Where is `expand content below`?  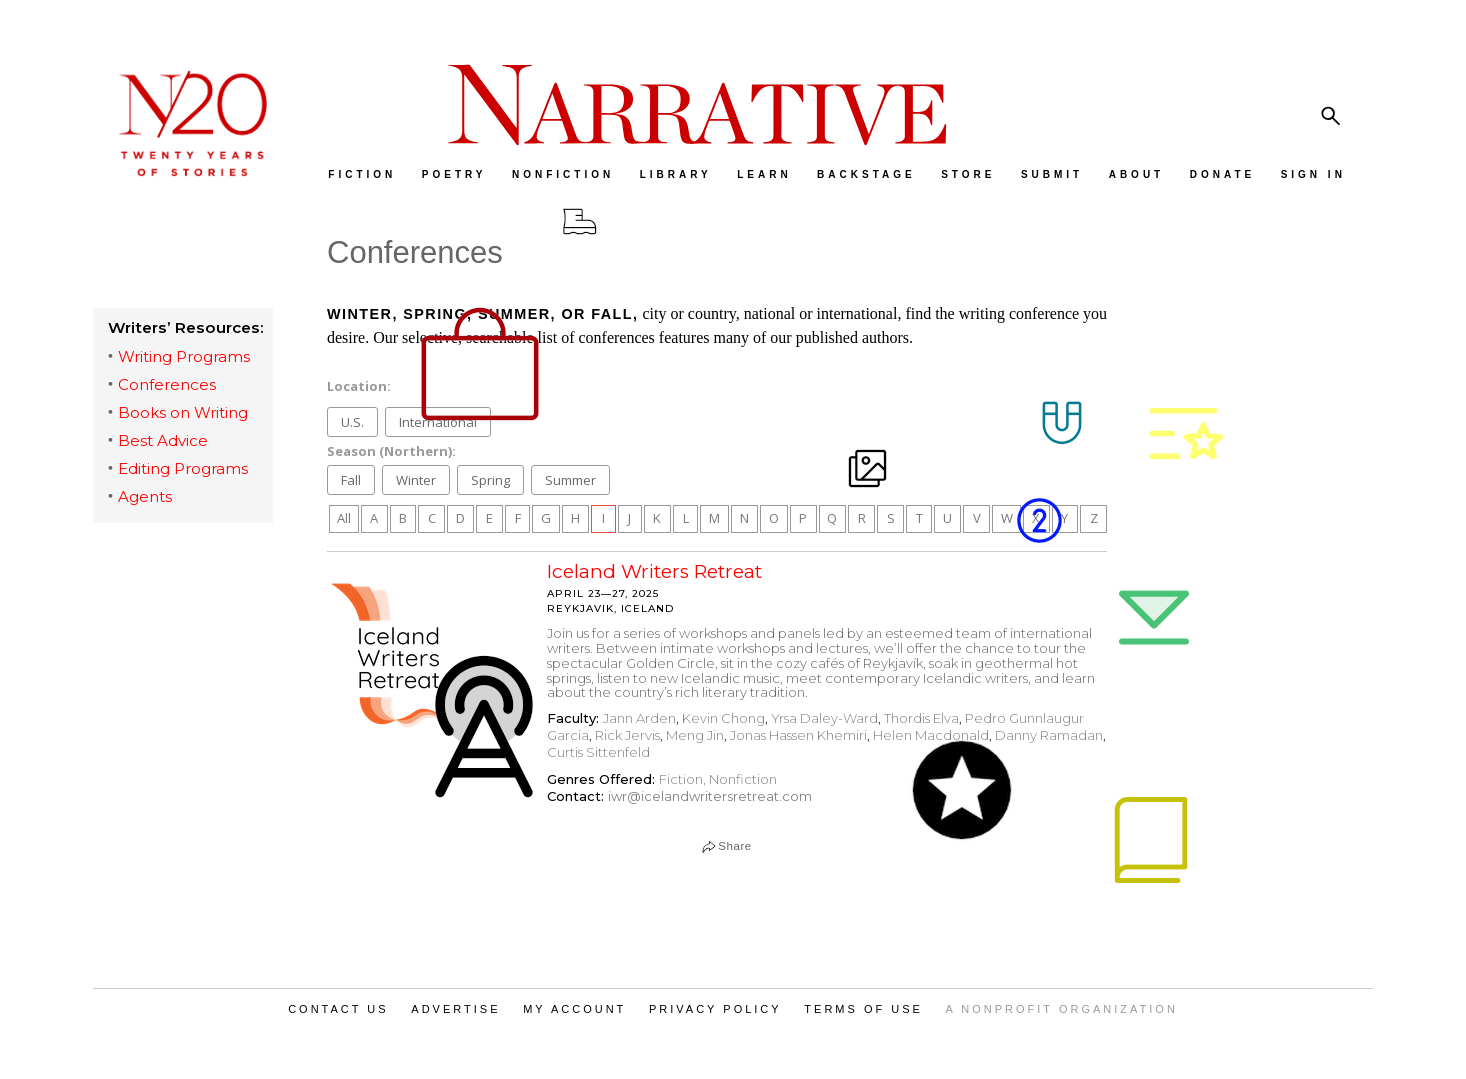
expand content below is located at coordinates (1154, 616).